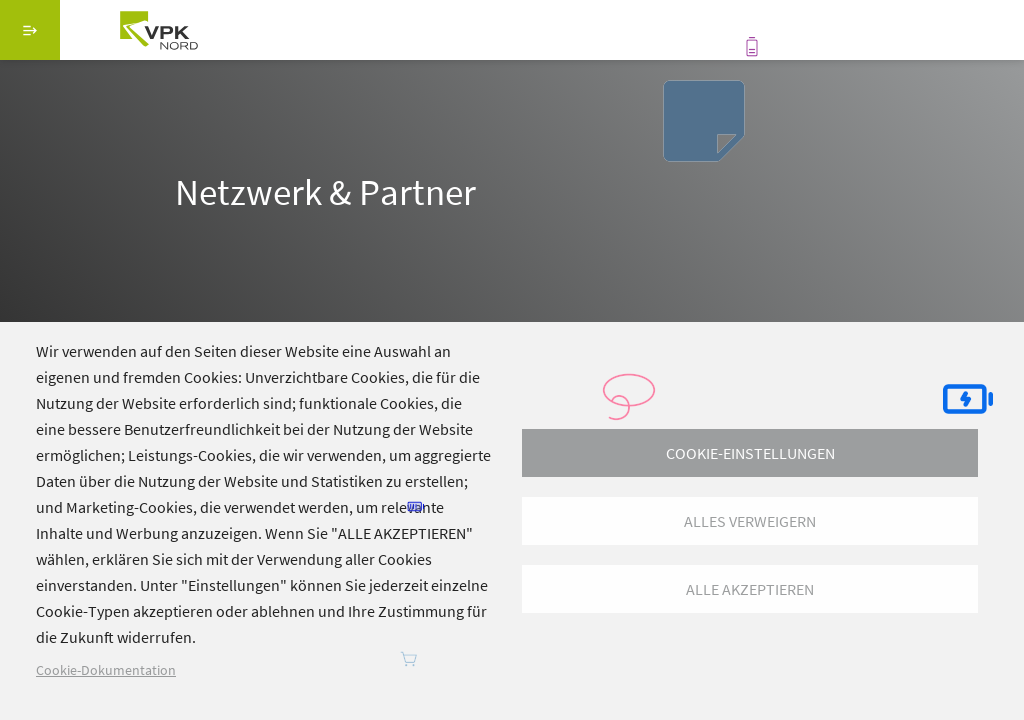 This screenshot has height=720, width=1024. What do you see at coordinates (415, 506) in the screenshot?
I see `indicates high battery level` at bounding box center [415, 506].